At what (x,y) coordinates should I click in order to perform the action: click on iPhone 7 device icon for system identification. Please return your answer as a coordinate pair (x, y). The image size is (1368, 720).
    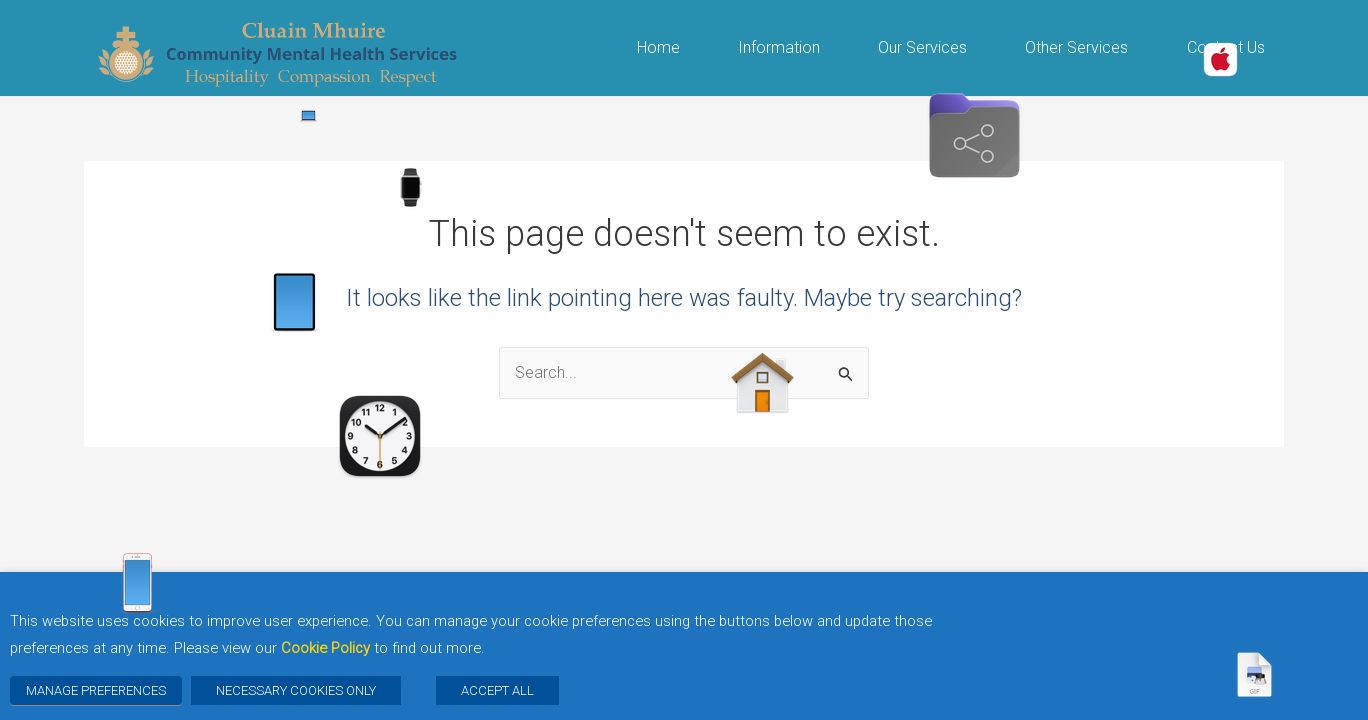
    Looking at the image, I should click on (137, 583).